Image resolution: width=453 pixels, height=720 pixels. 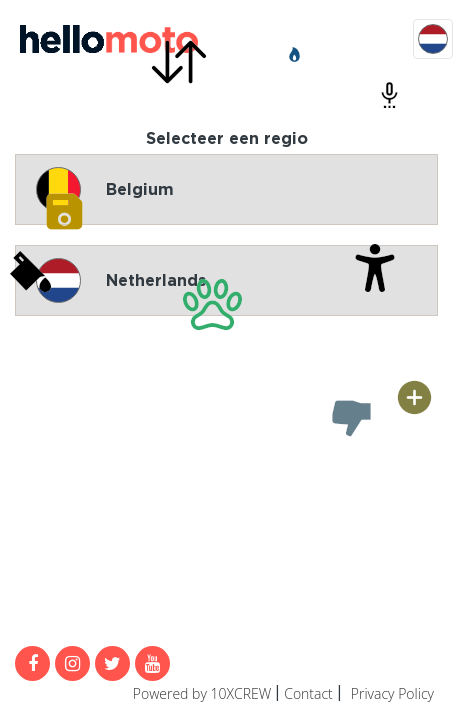 I want to click on access accessibility settings, so click(x=375, y=268).